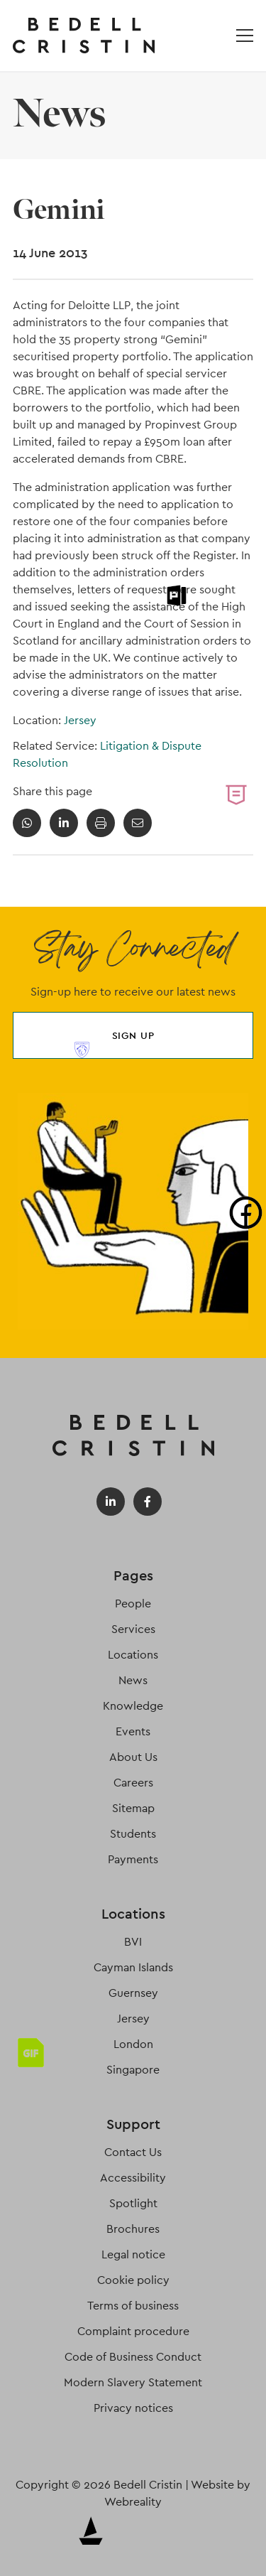 This screenshot has width=266, height=2576. What do you see at coordinates (245, 1212) in the screenshot?
I see `connect with Facebook` at bounding box center [245, 1212].